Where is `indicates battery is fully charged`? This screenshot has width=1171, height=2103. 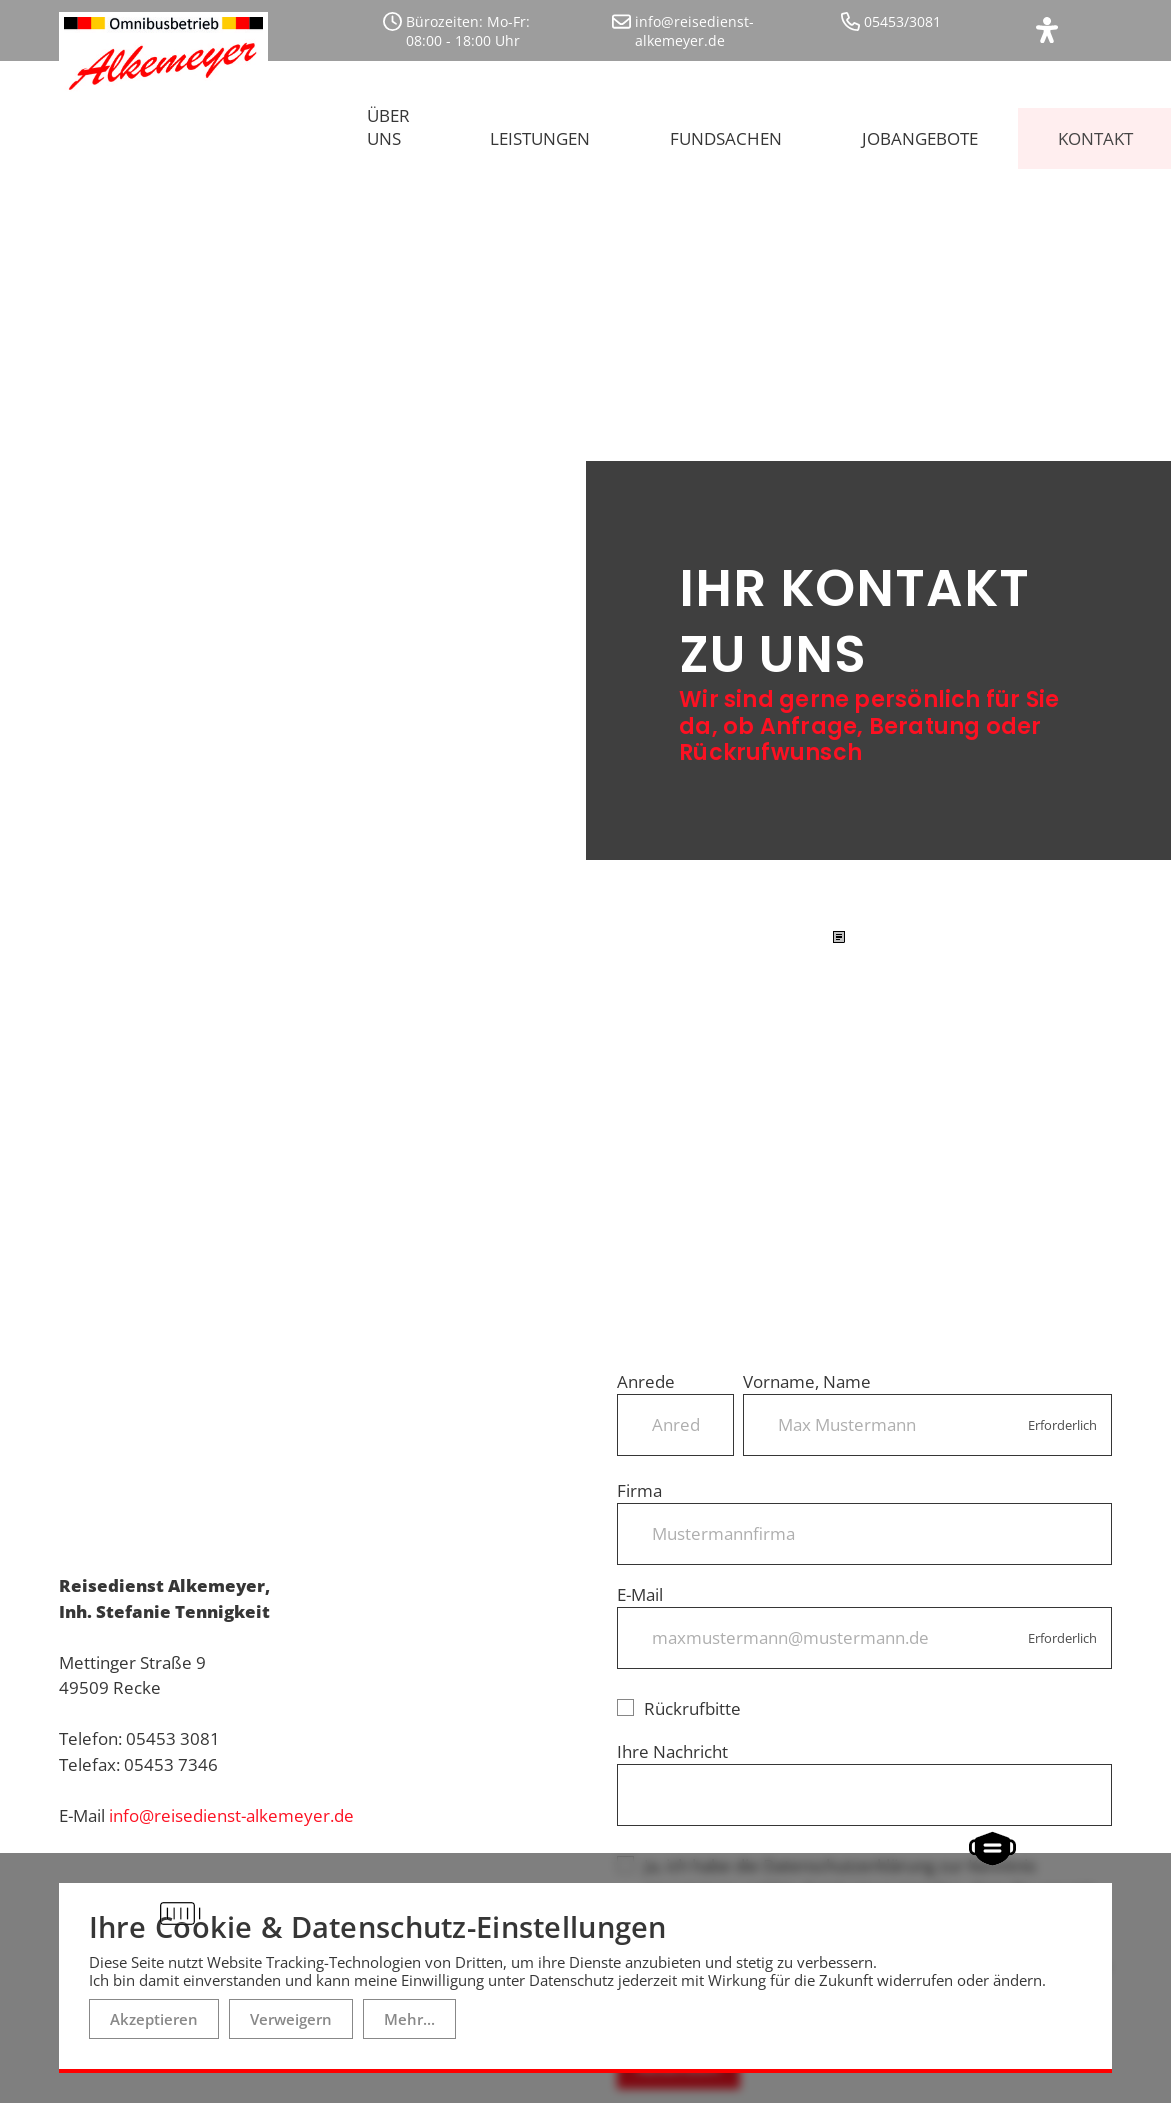
indicates battery is fully charged is located at coordinates (179, 1913).